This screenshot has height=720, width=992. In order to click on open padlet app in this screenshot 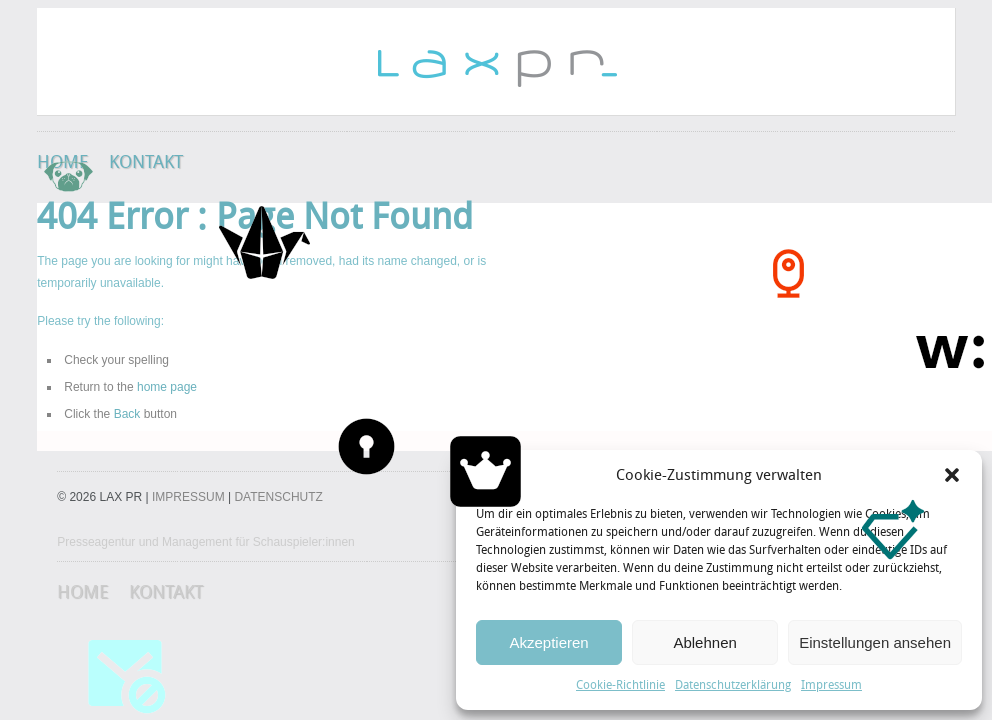, I will do `click(264, 242)`.